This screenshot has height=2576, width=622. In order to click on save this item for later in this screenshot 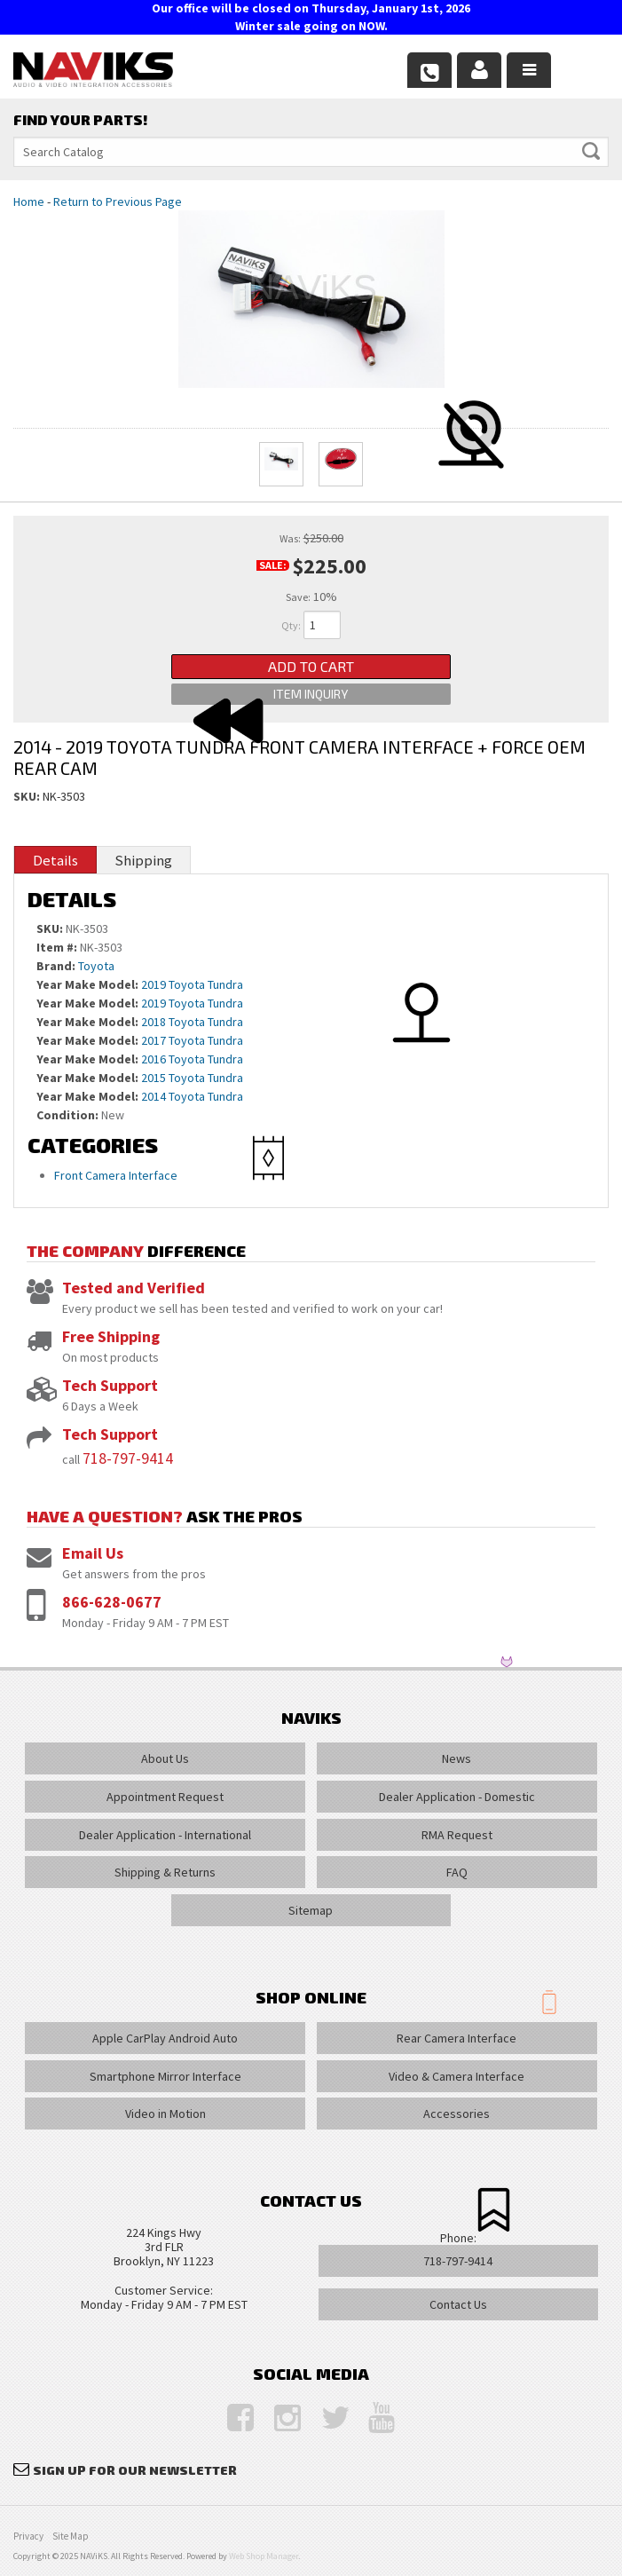, I will do `click(493, 2209)`.